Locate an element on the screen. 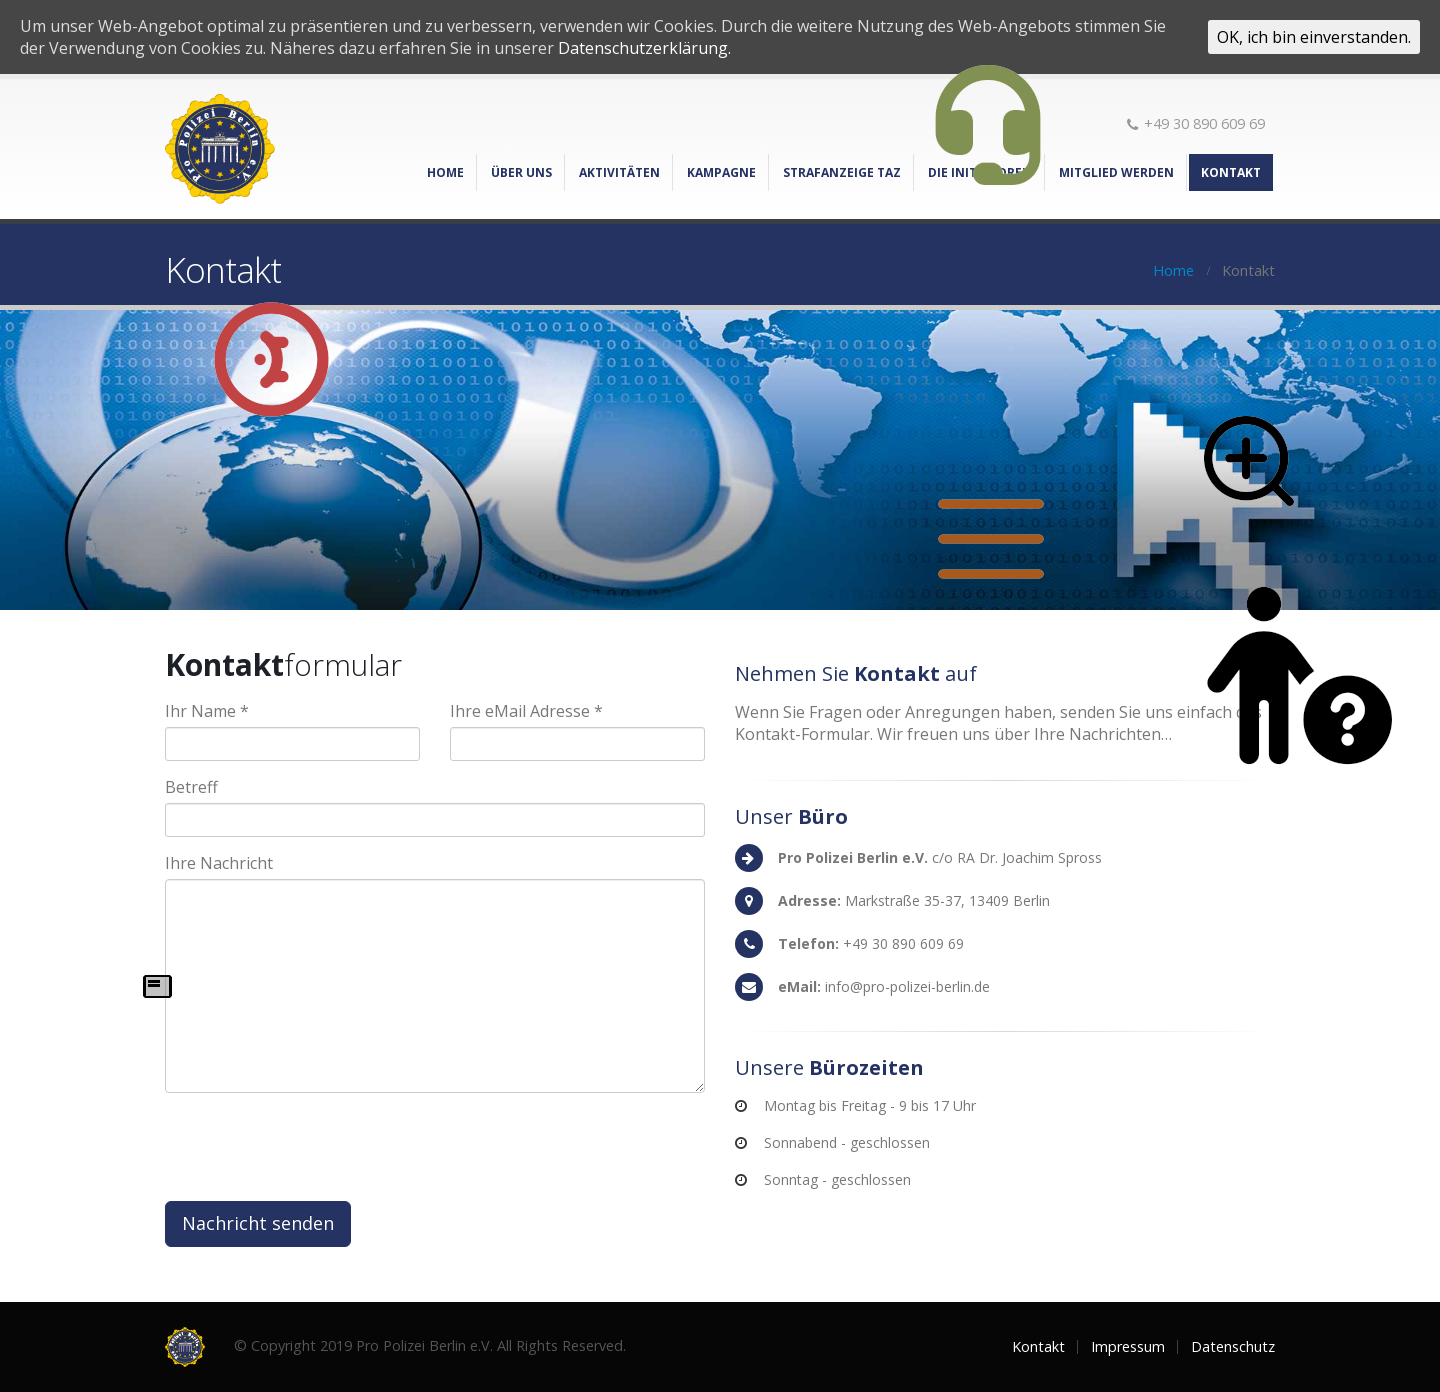 Image resolution: width=1440 pixels, height=1392 pixels. zoom in on content is located at coordinates (1249, 461).